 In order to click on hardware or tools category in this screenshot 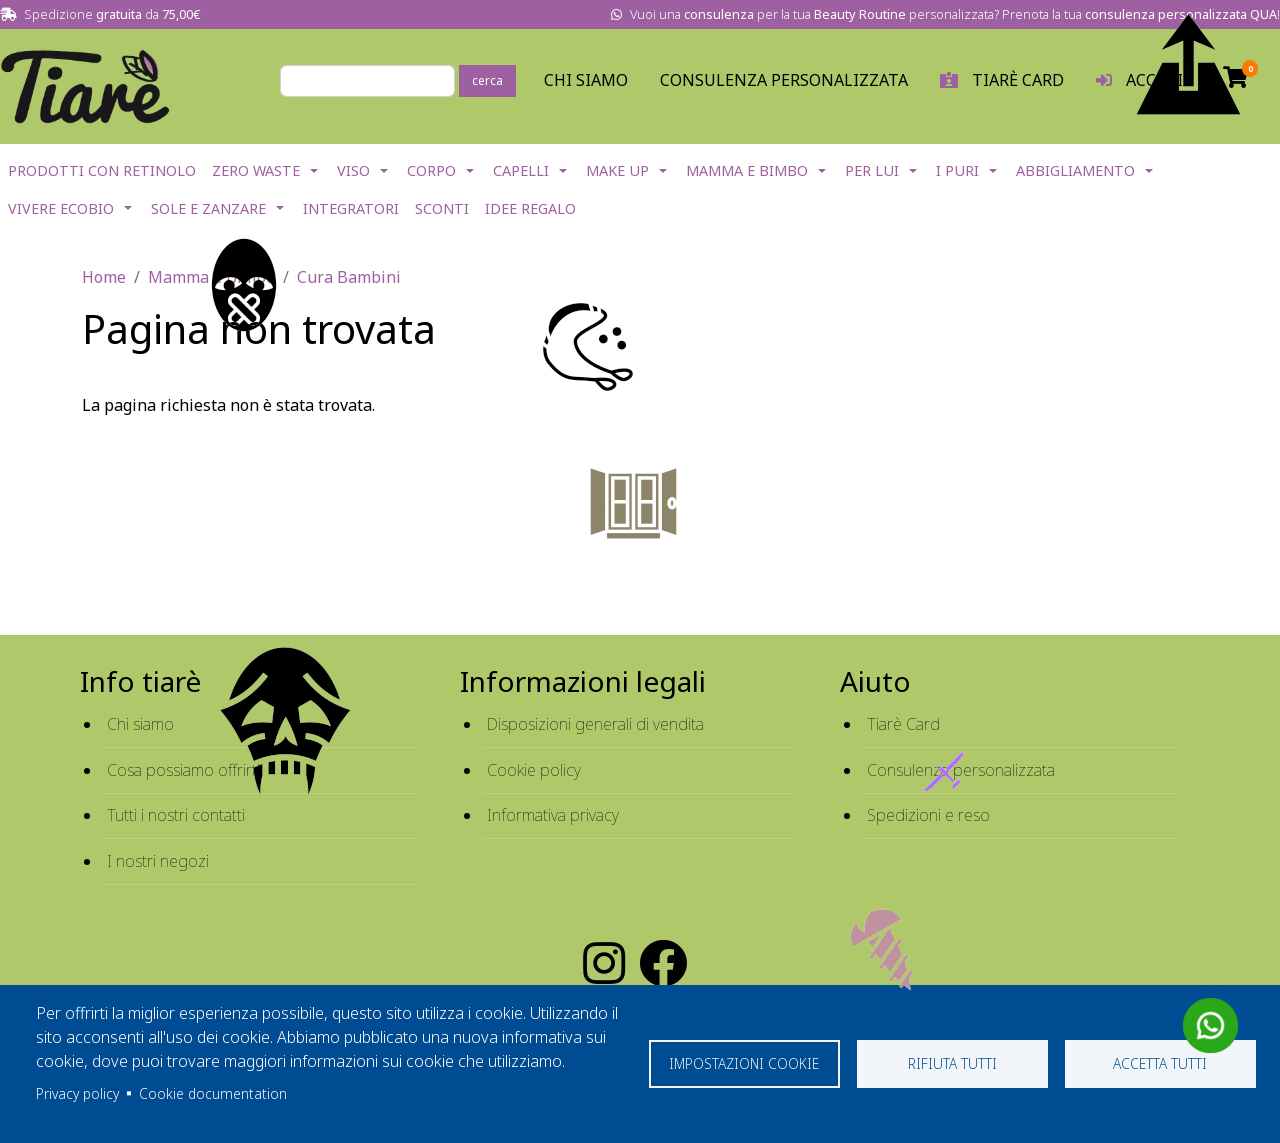, I will do `click(882, 950)`.